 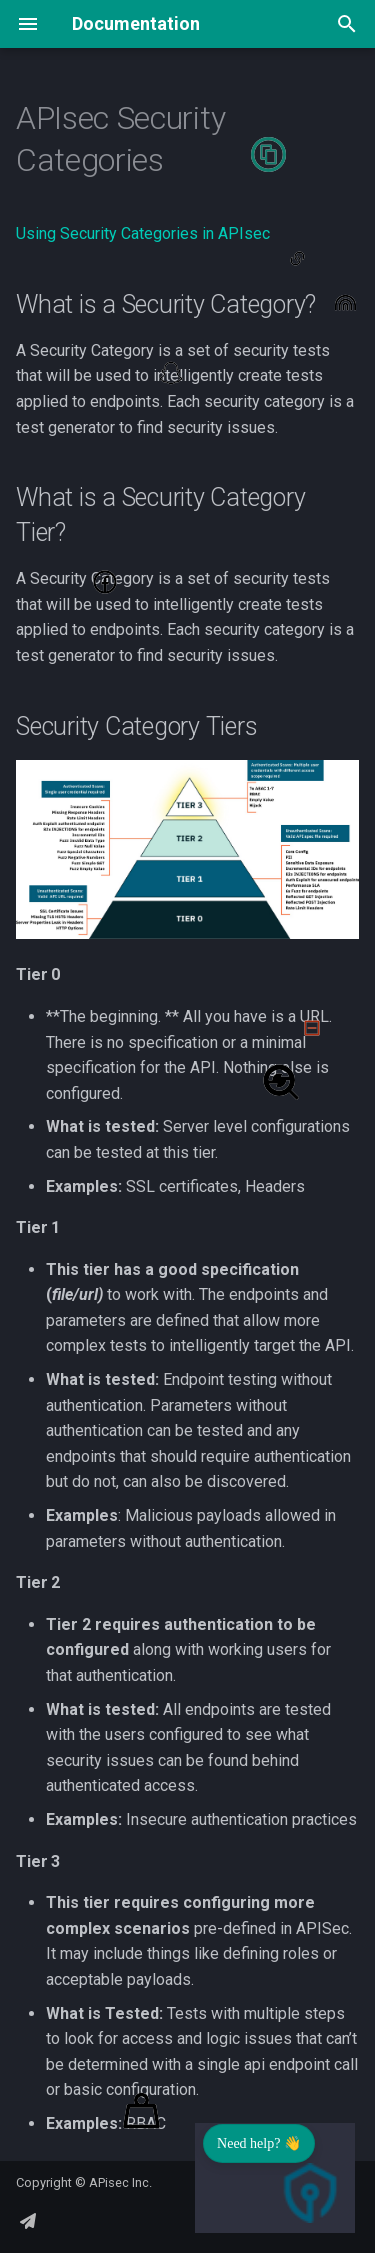 What do you see at coordinates (345, 302) in the screenshot?
I see `view weather conditions` at bounding box center [345, 302].